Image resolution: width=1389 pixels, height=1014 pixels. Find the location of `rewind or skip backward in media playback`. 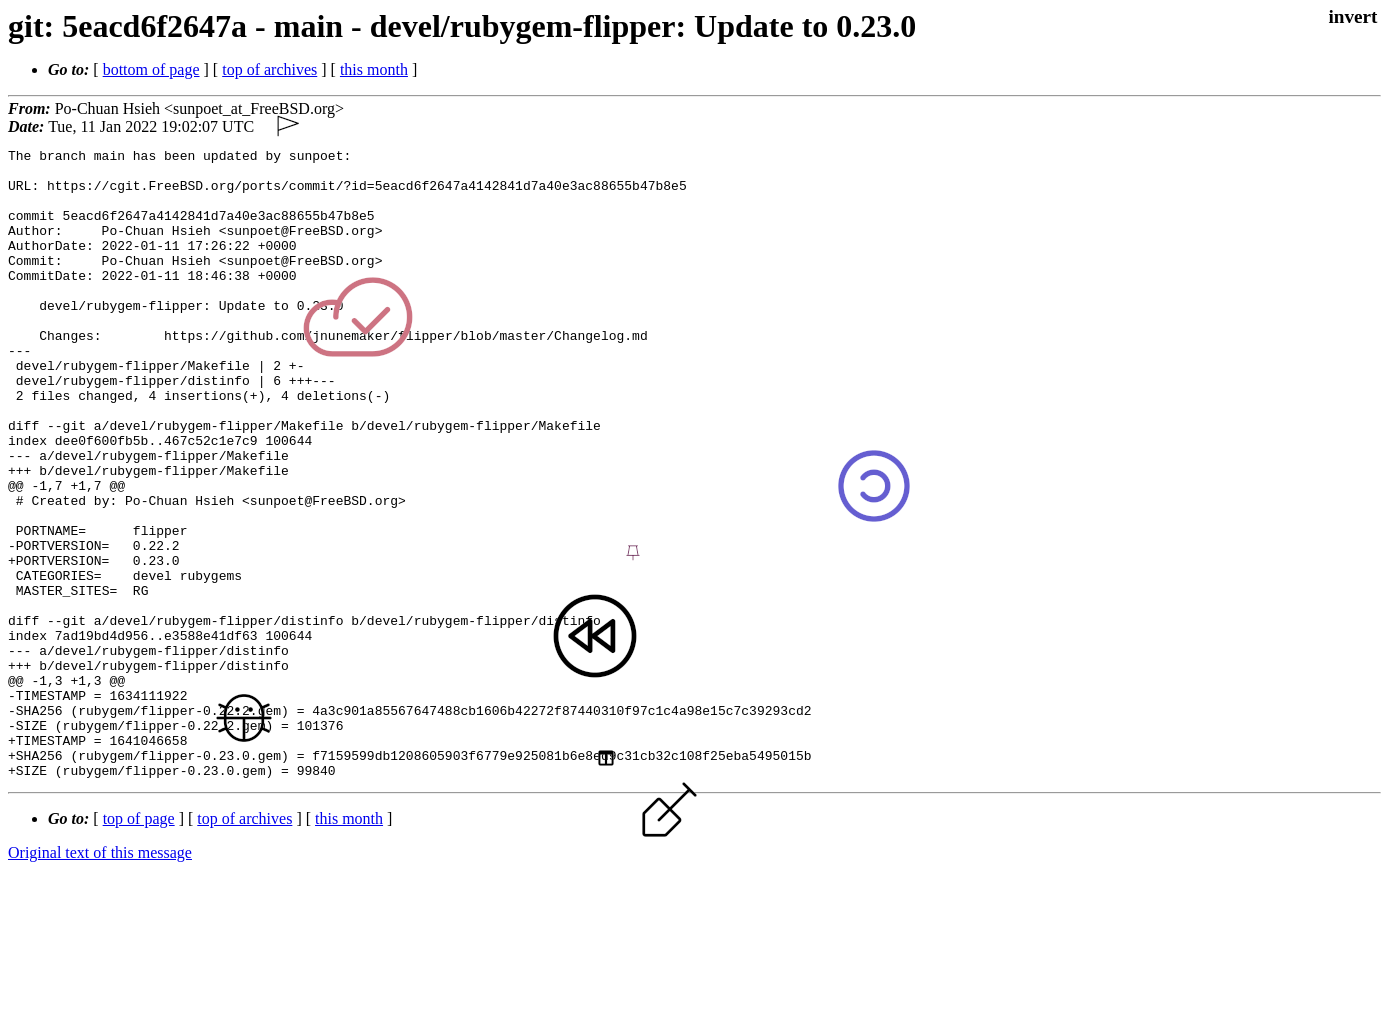

rewind or skip backward in media playback is located at coordinates (595, 636).